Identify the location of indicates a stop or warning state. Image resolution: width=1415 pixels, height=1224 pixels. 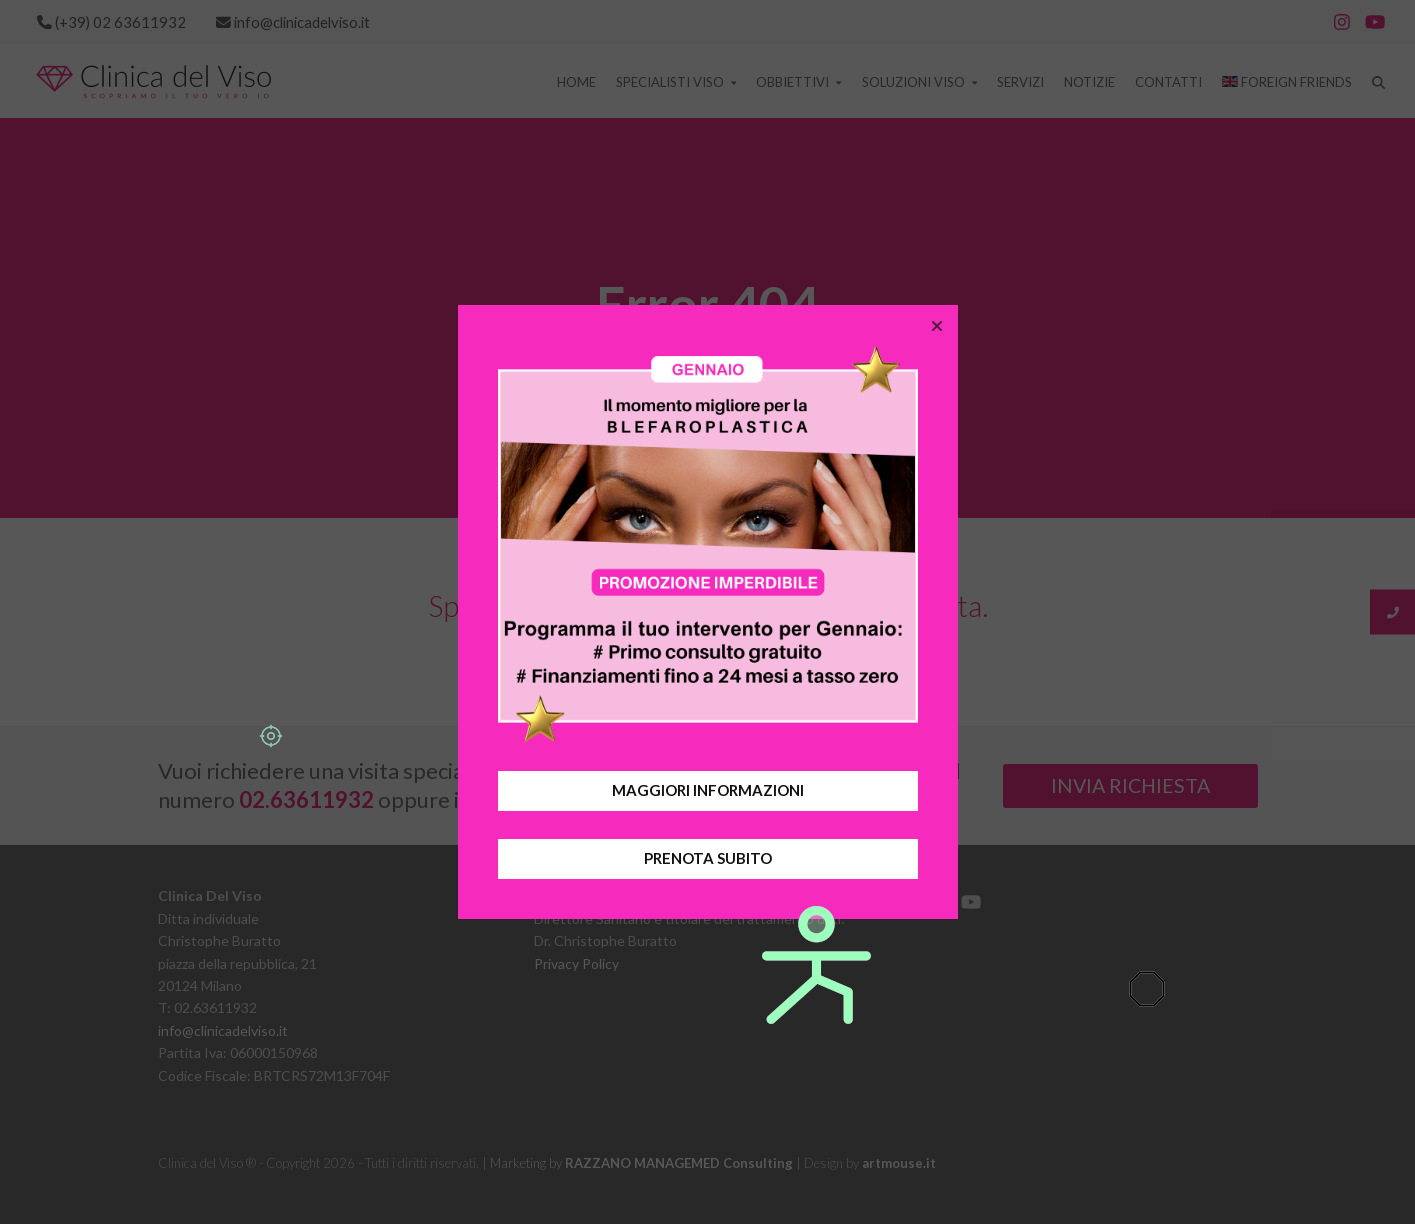
(1147, 989).